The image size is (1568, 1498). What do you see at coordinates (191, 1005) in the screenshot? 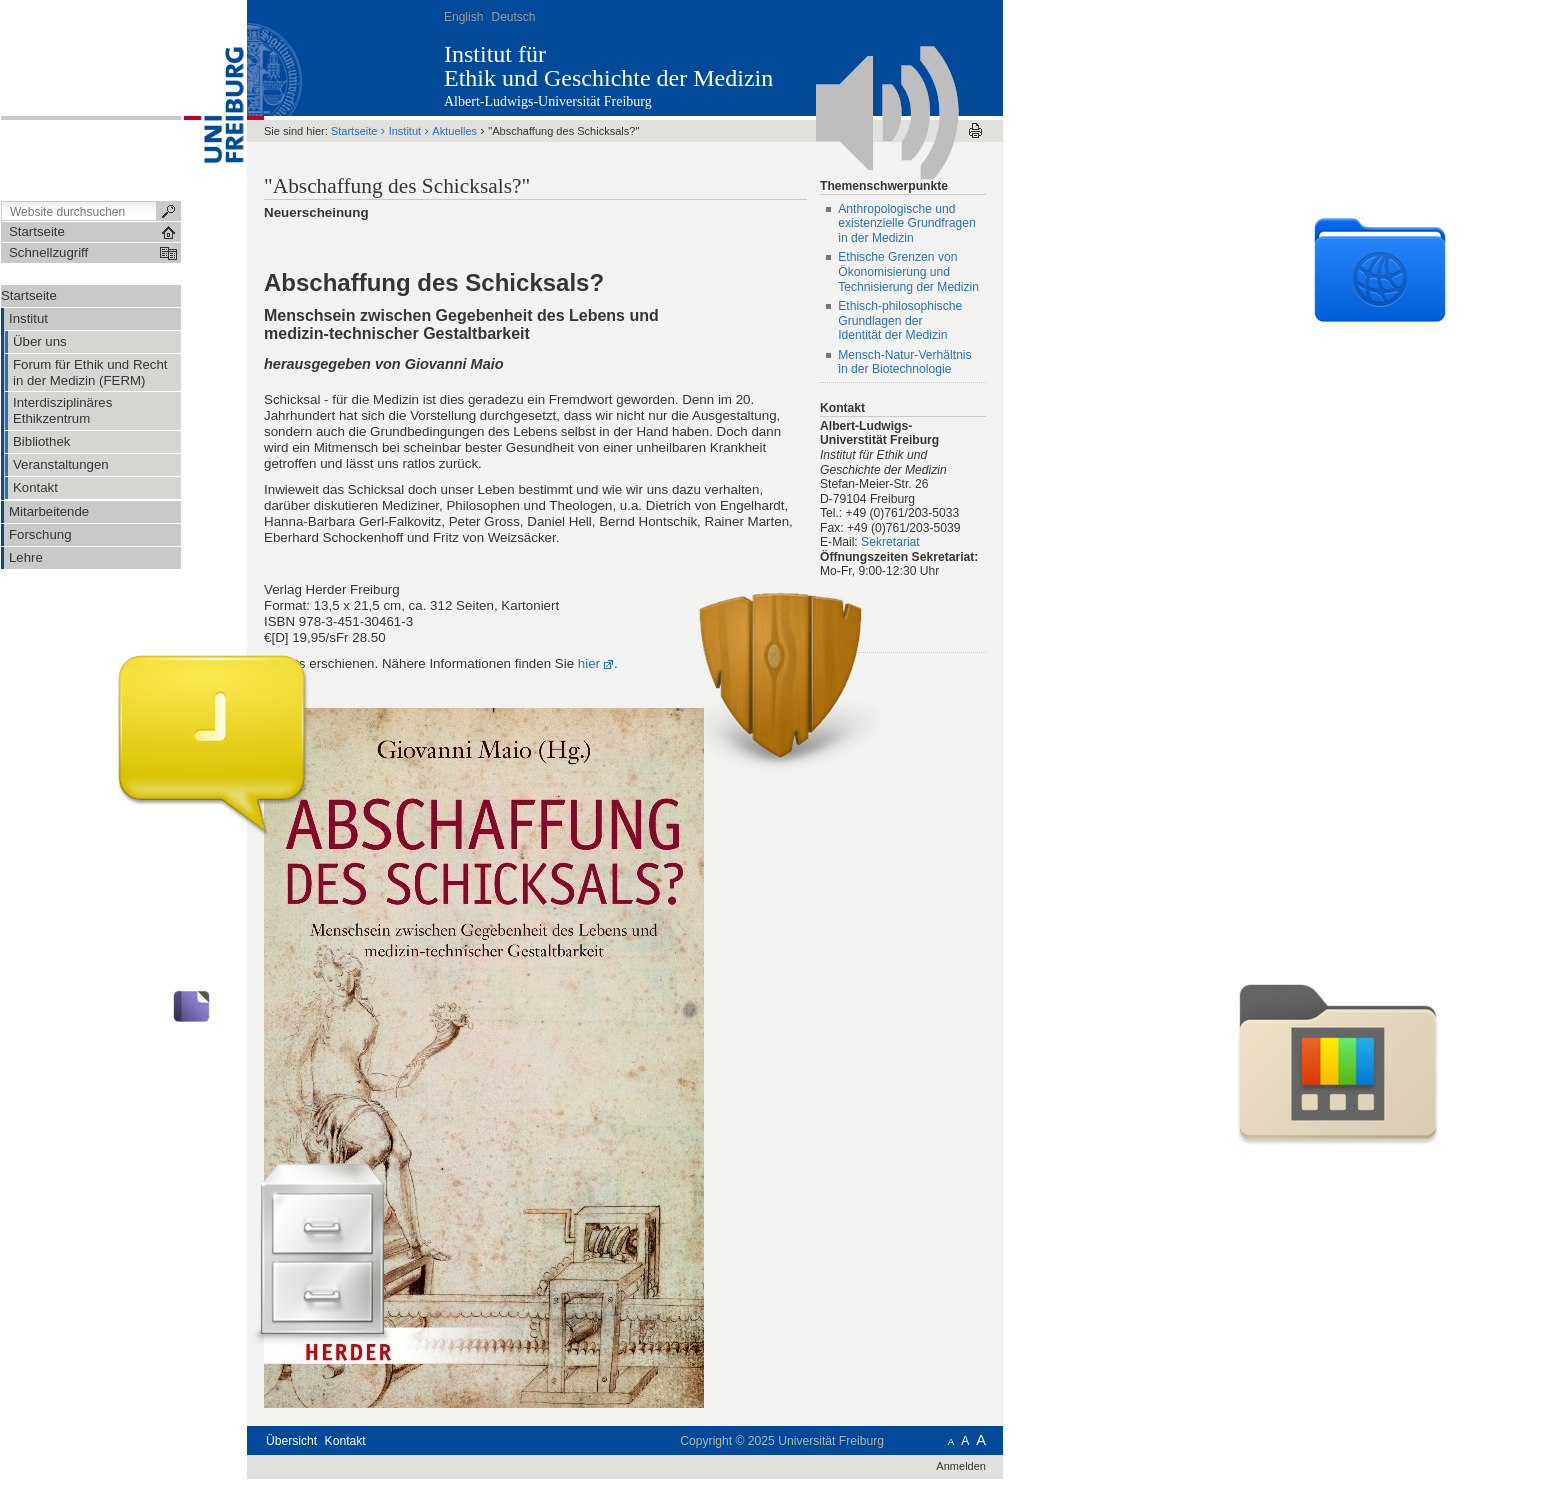
I see `change desktop wallpaper settings` at bounding box center [191, 1005].